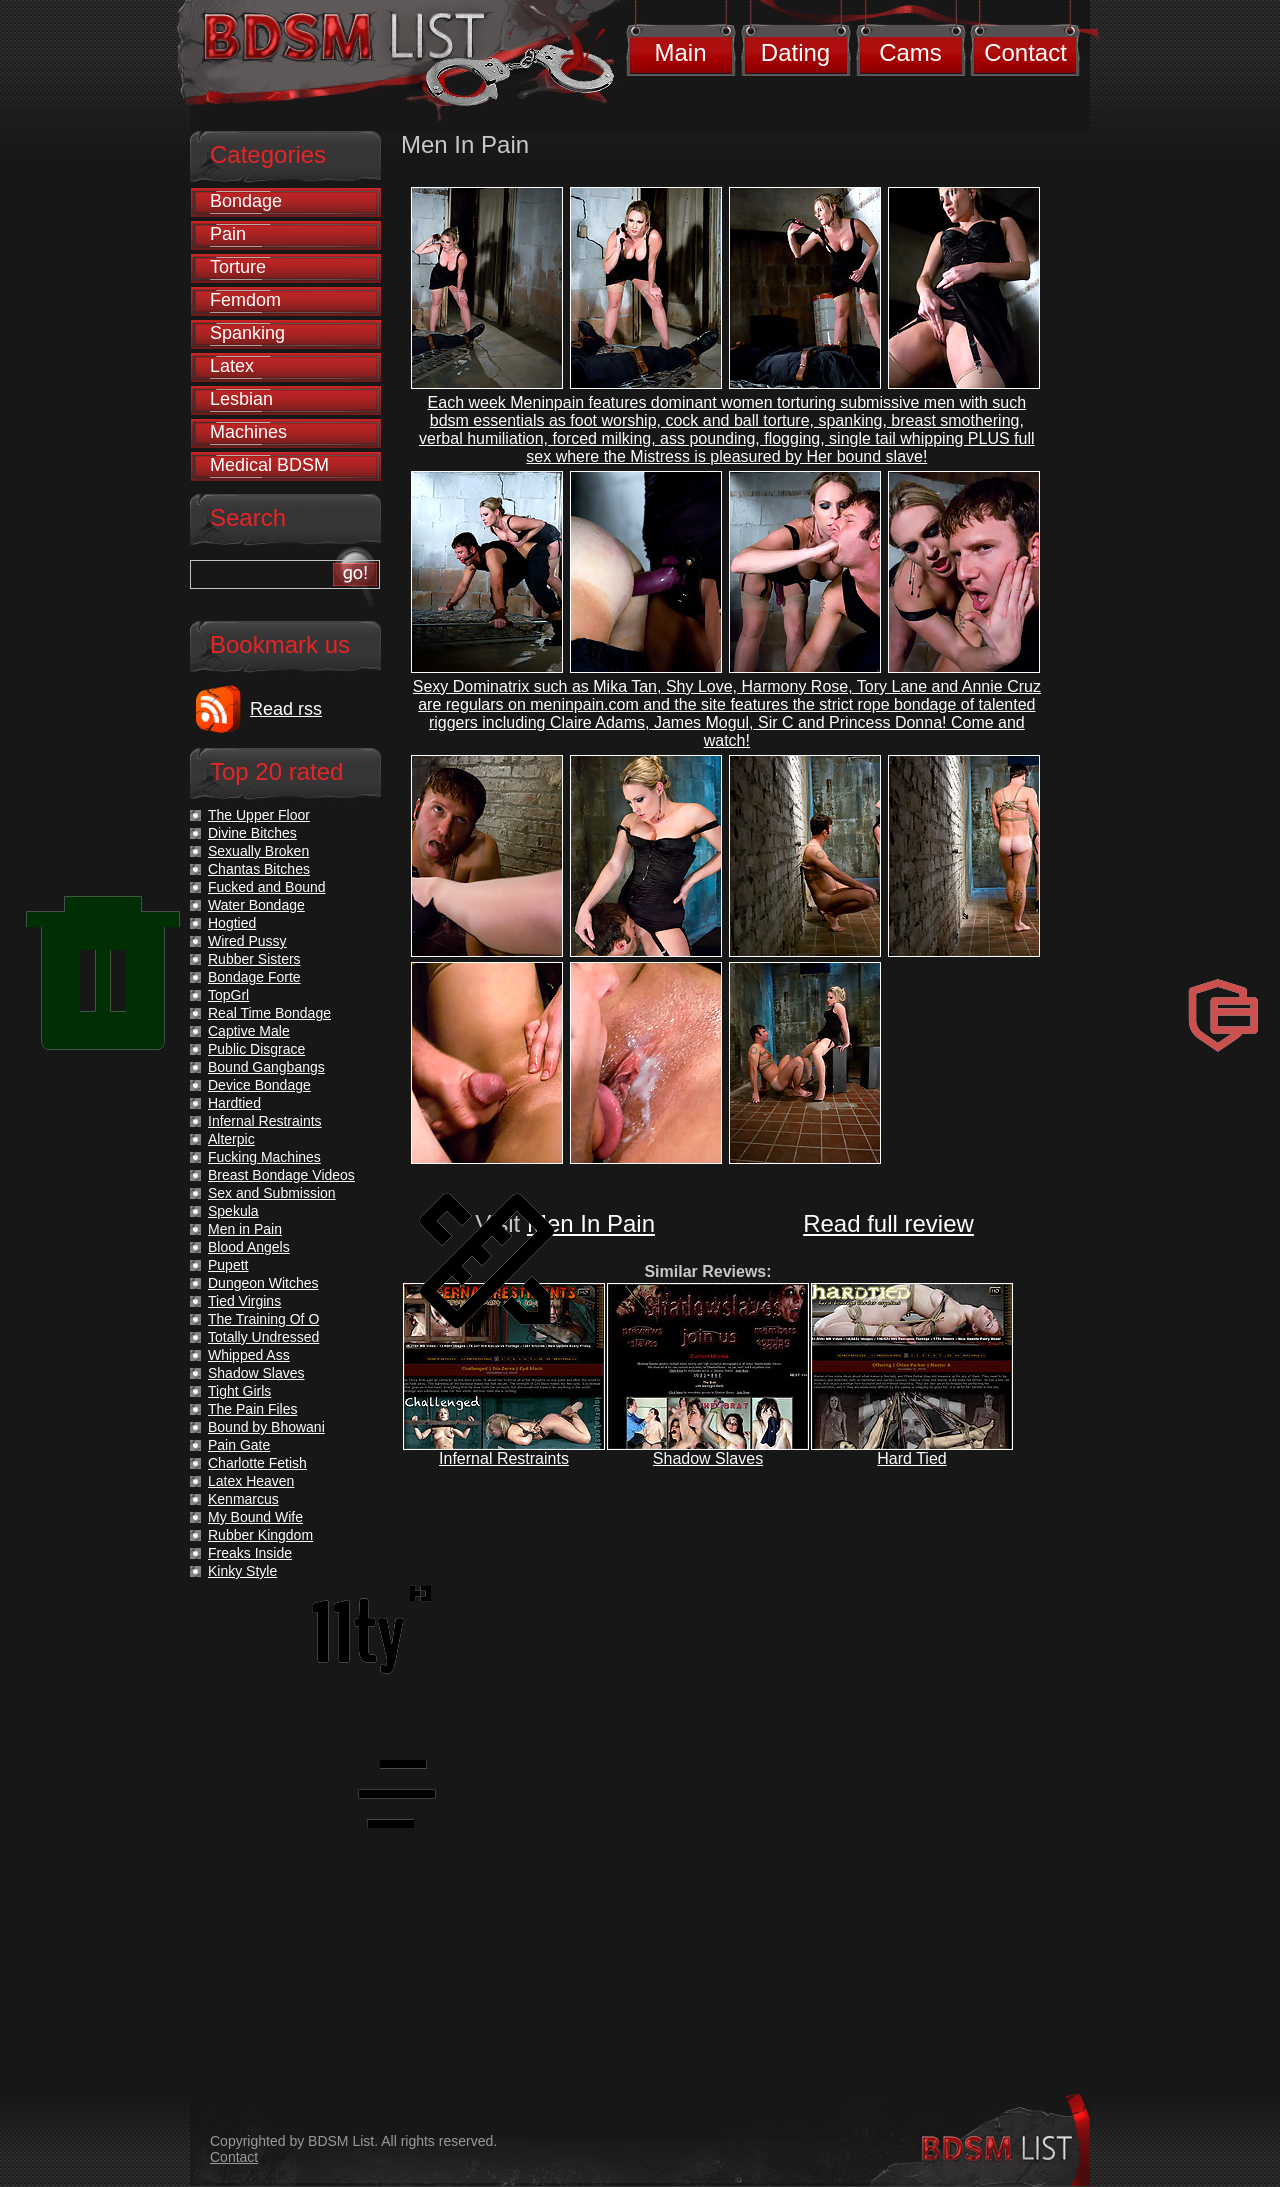 Image resolution: width=1280 pixels, height=2187 pixels. Describe the element at coordinates (487, 1261) in the screenshot. I see `access design tools` at that location.